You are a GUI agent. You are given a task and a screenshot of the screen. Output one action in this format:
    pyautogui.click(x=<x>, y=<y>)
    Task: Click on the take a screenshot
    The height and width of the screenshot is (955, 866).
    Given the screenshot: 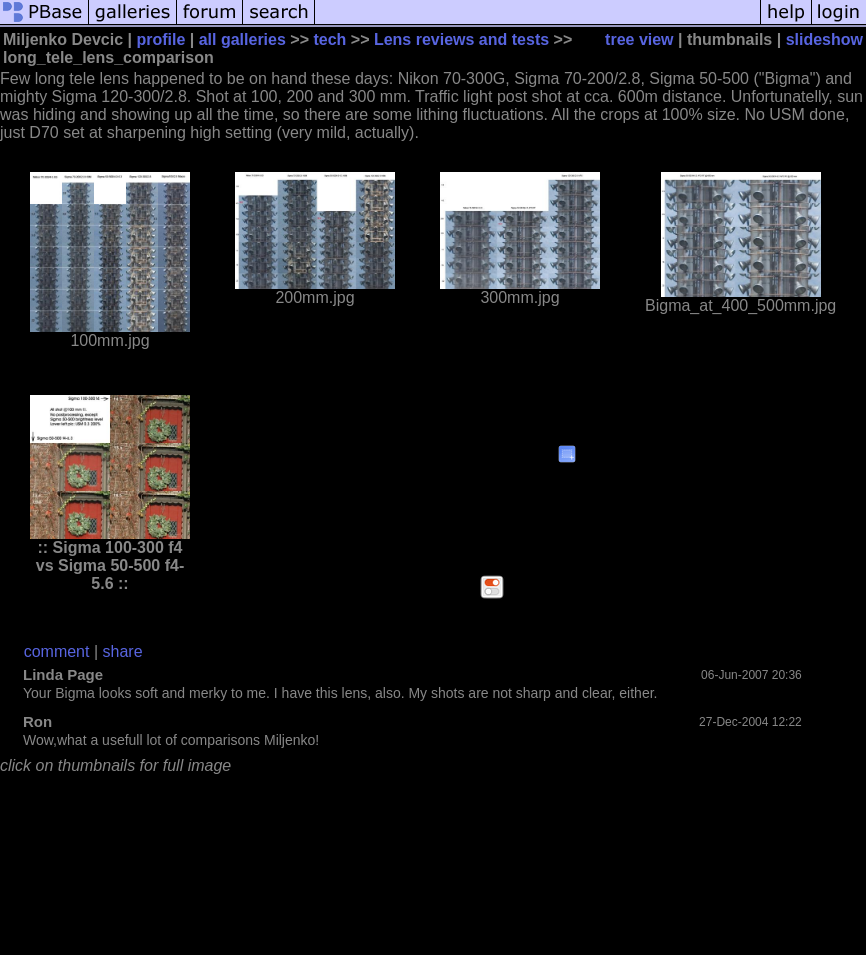 What is the action you would take?
    pyautogui.click(x=567, y=454)
    